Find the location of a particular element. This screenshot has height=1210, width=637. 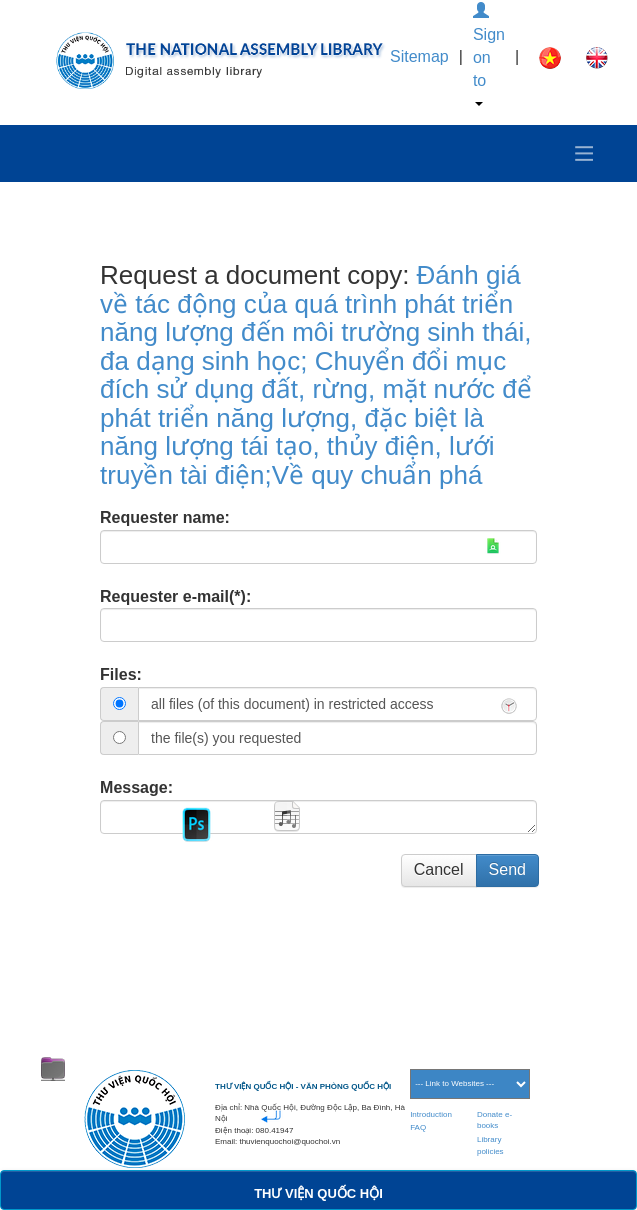

a renderdoc capture file is located at coordinates (493, 546).